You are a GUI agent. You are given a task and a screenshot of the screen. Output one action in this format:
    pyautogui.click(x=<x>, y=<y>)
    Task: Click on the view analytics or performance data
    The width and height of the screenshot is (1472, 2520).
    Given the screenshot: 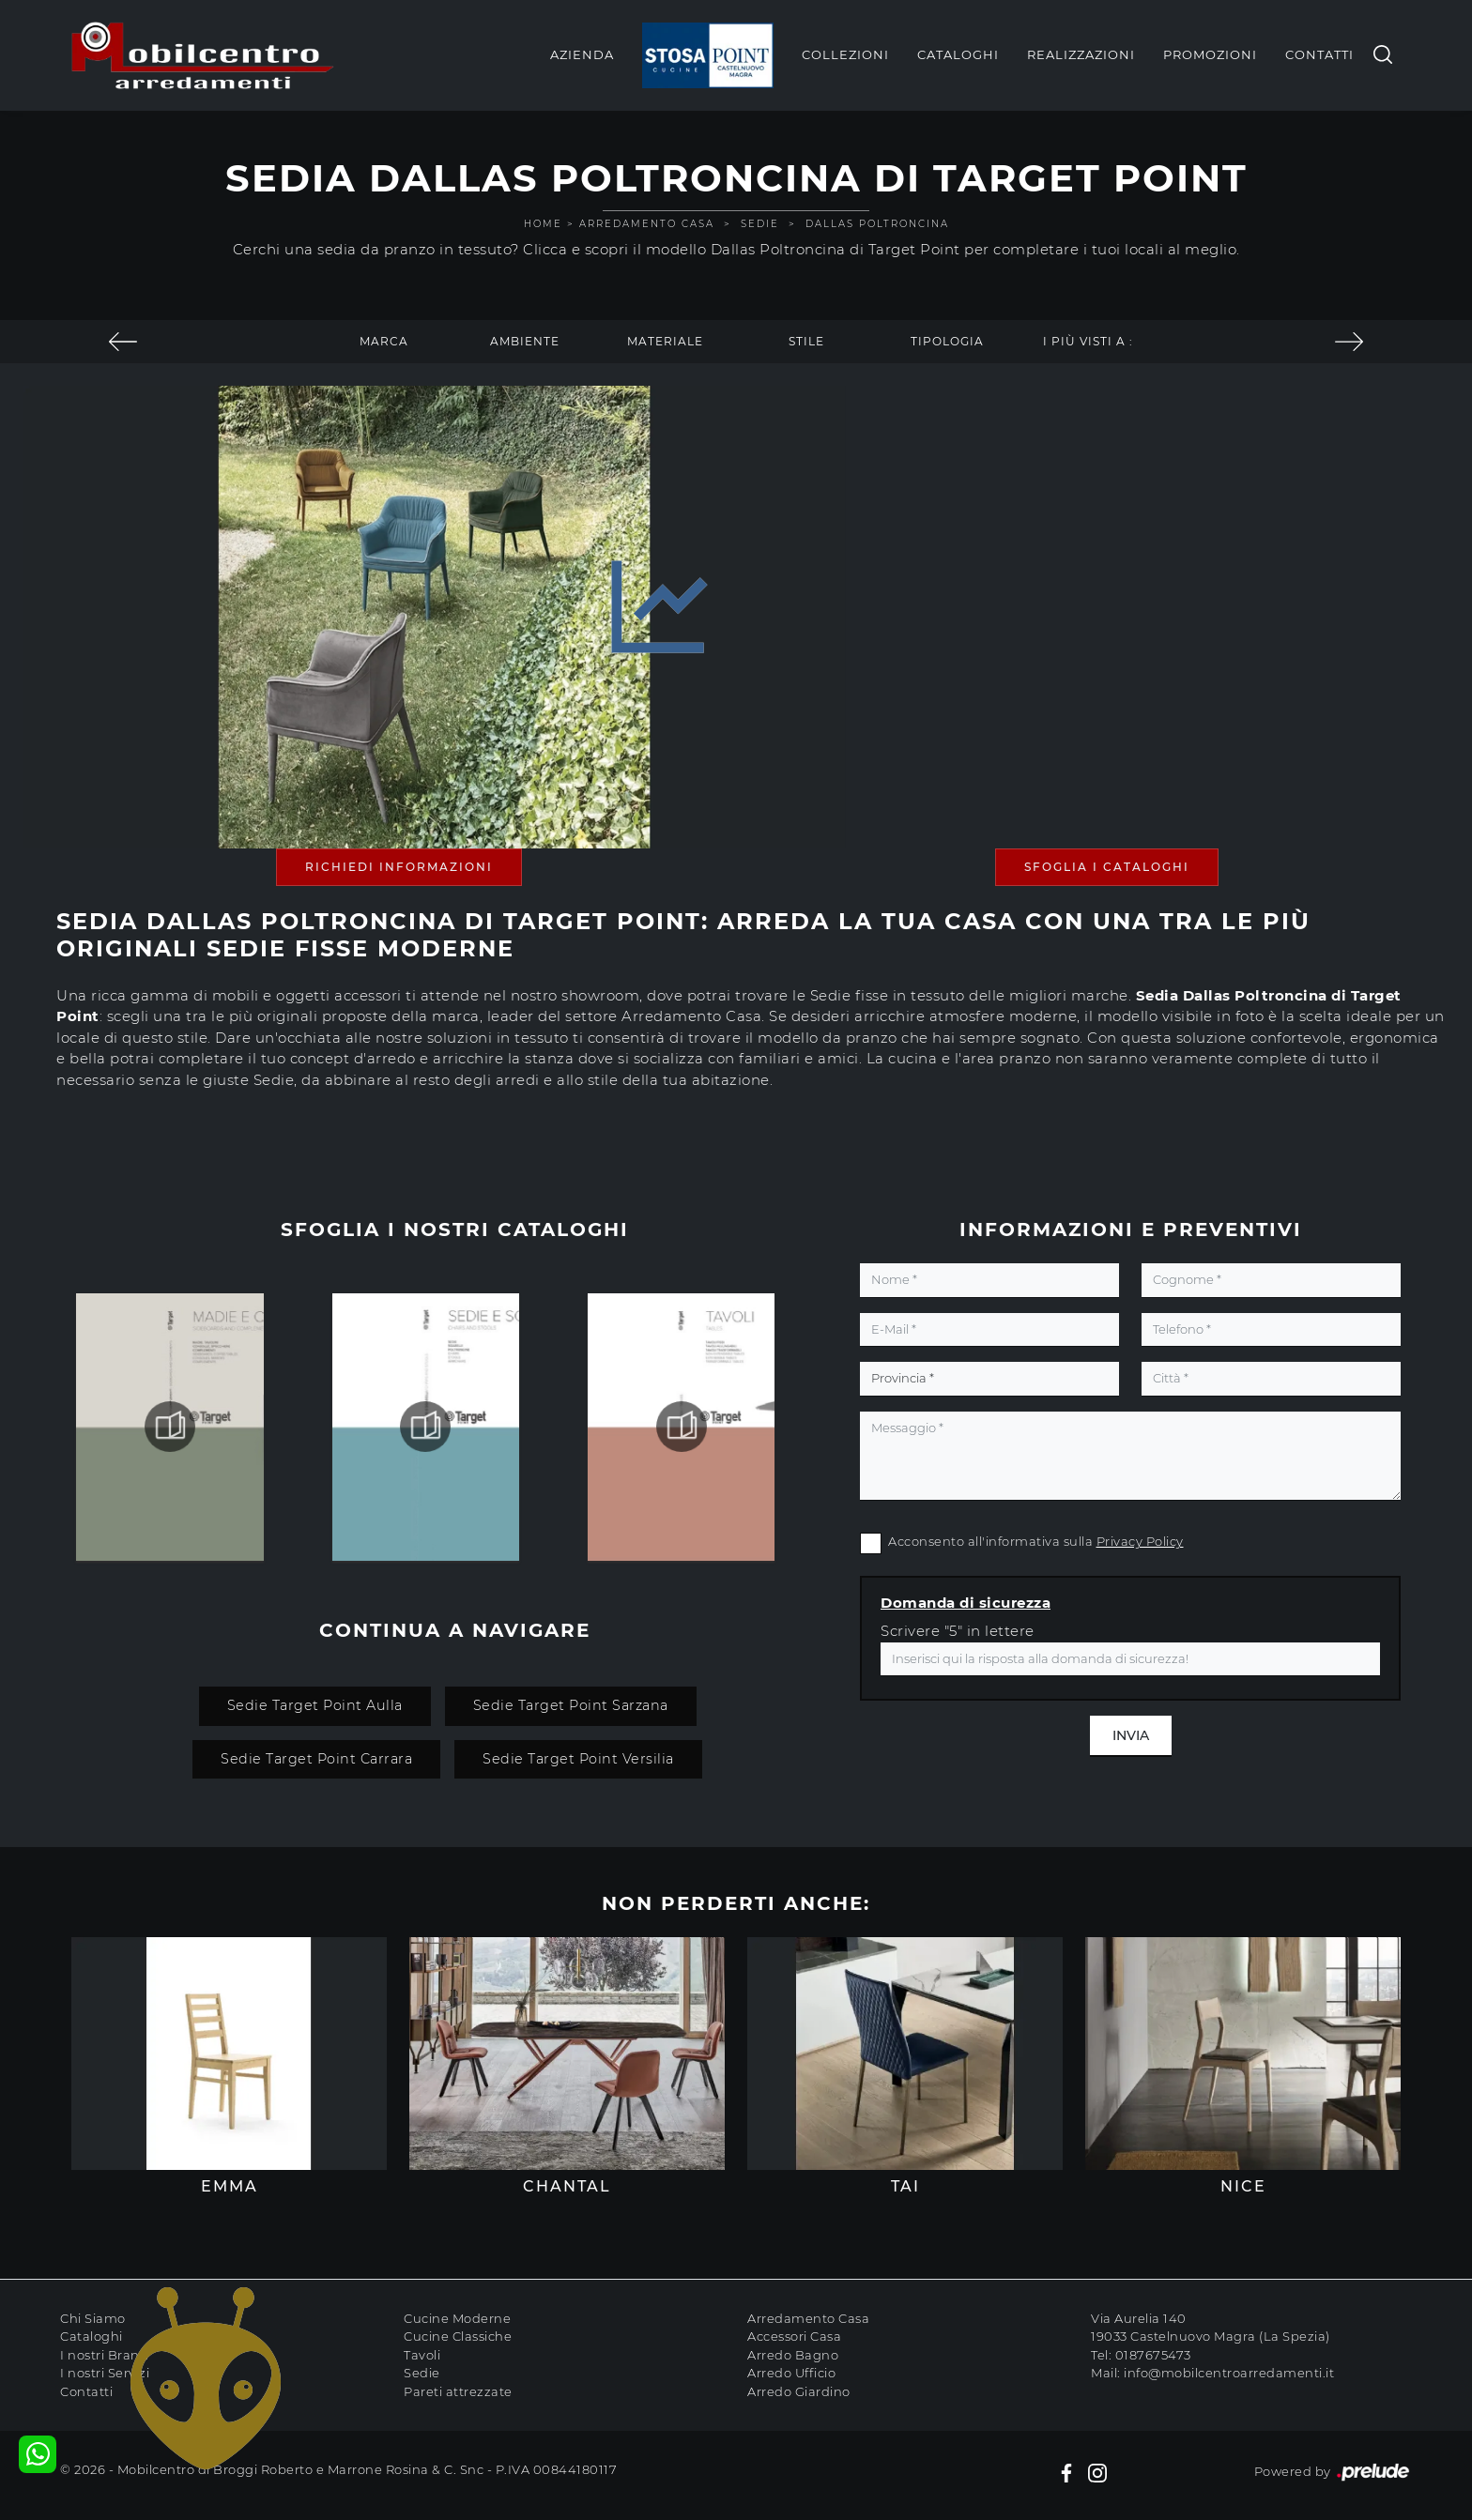 What is the action you would take?
    pyautogui.click(x=657, y=606)
    